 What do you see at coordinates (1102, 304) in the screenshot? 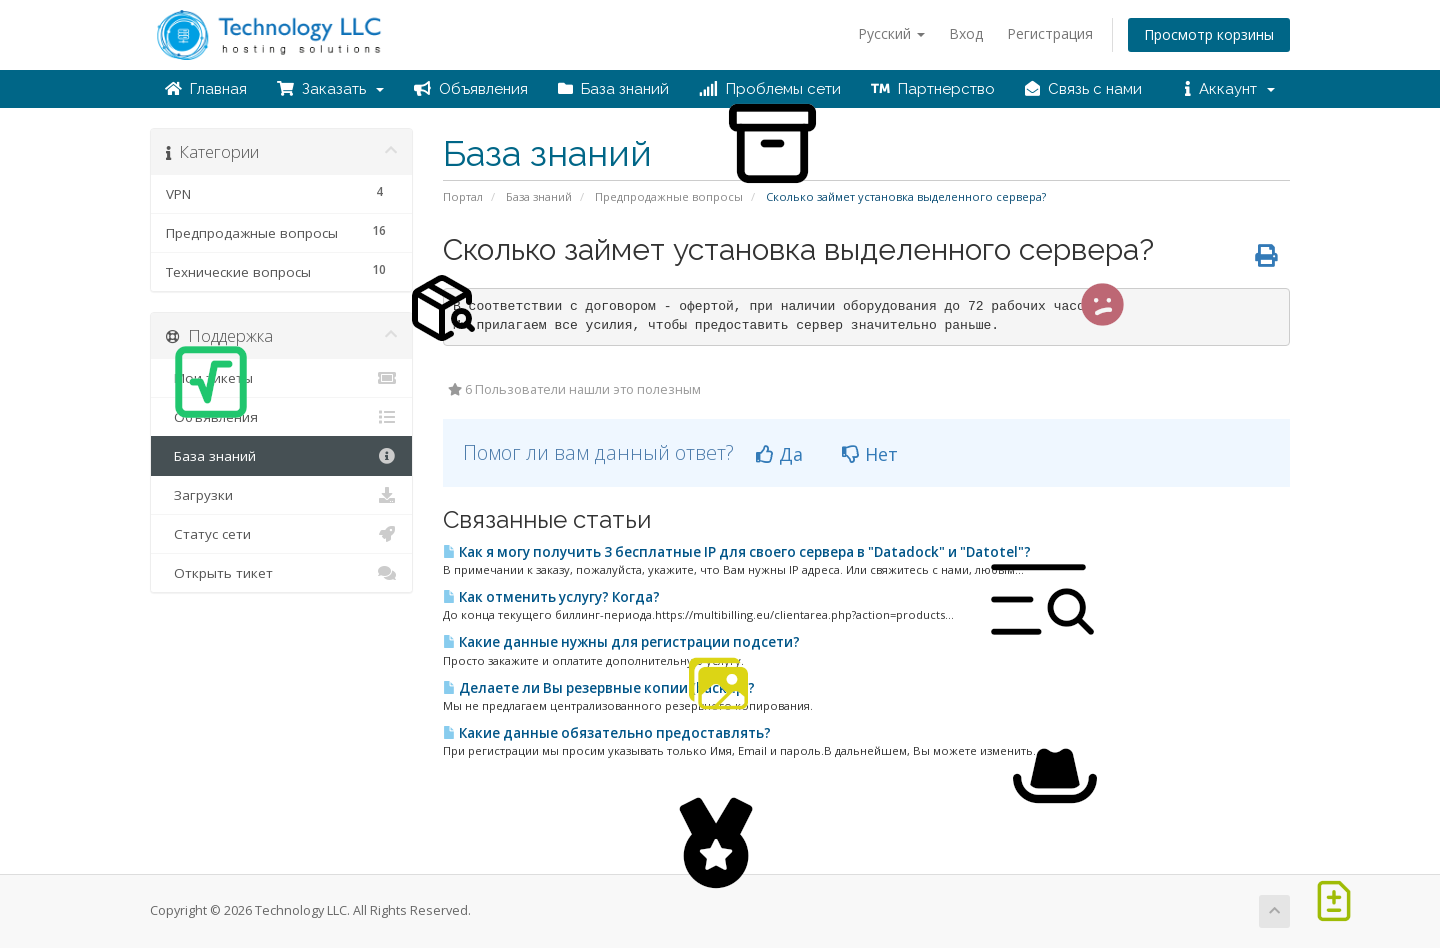
I see `indicates a confused or uncertain state` at bounding box center [1102, 304].